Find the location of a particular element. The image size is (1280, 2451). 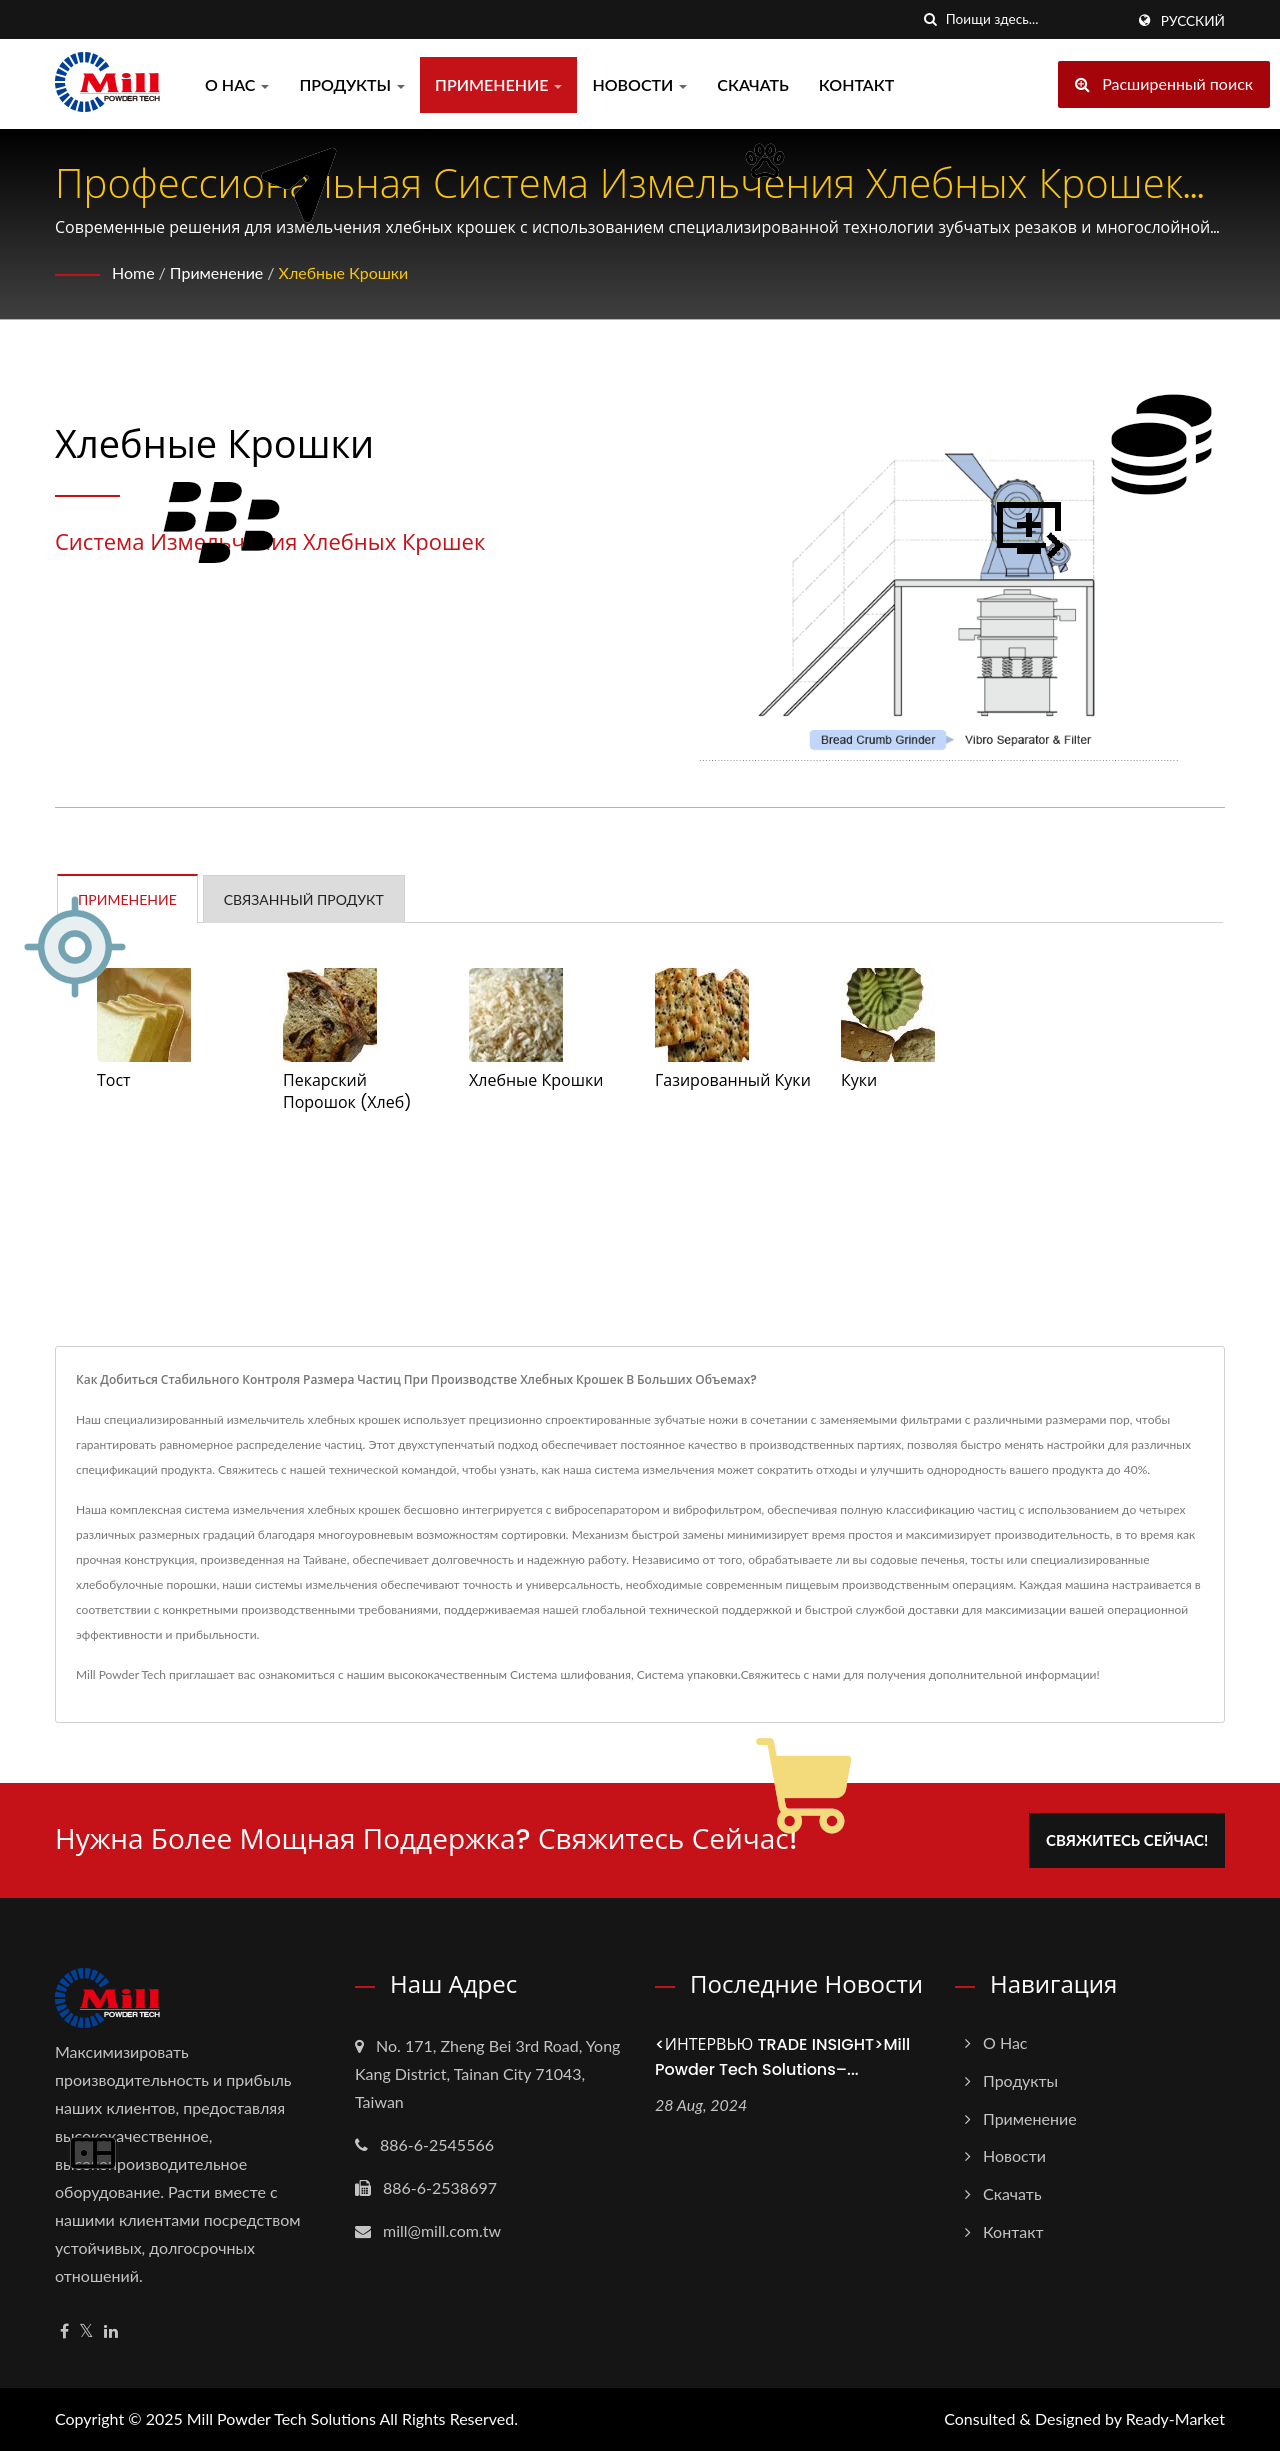

access pet-related features or settings is located at coordinates (765, 161).